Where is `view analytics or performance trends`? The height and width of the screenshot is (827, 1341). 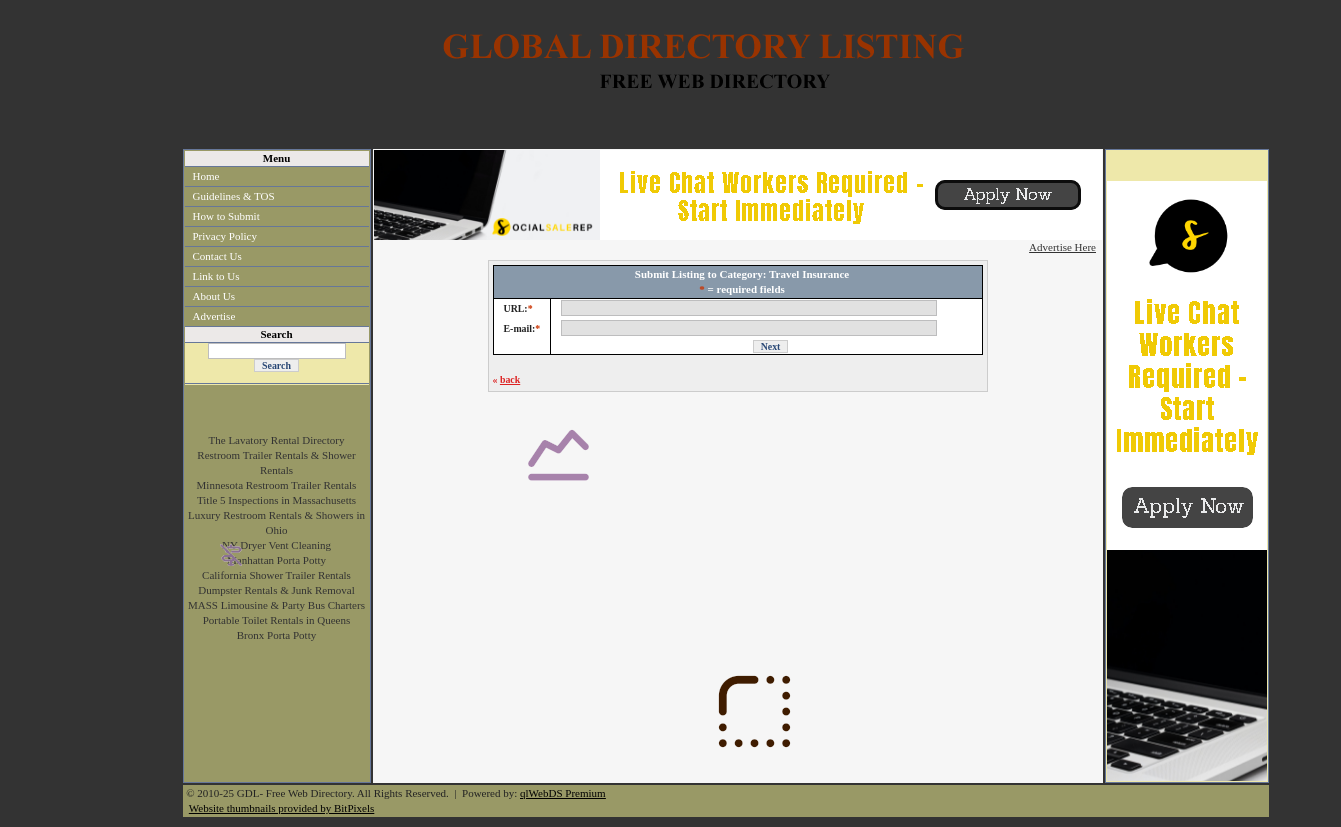
view analytics or performance trends is located at coordinates (558, 453).